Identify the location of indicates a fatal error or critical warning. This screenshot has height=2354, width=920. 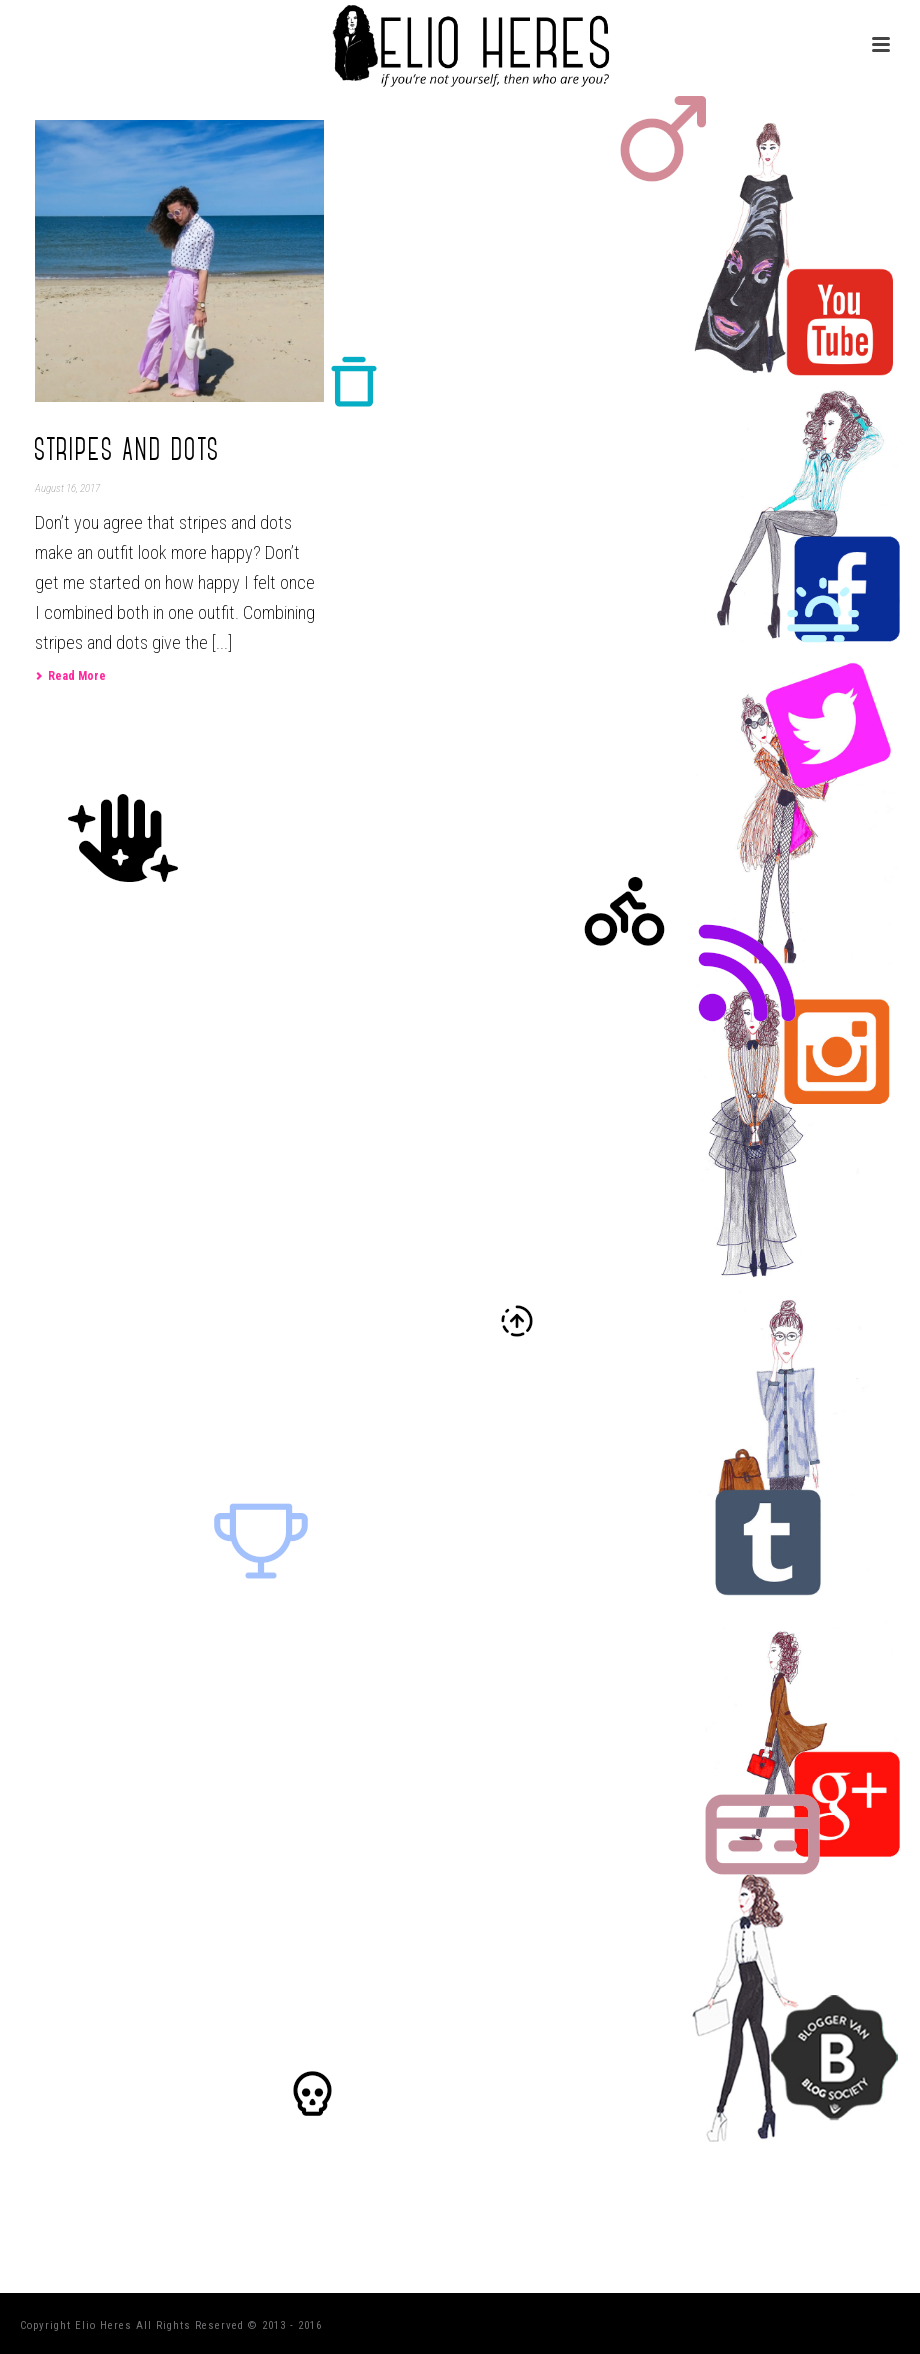
(312, 2092).